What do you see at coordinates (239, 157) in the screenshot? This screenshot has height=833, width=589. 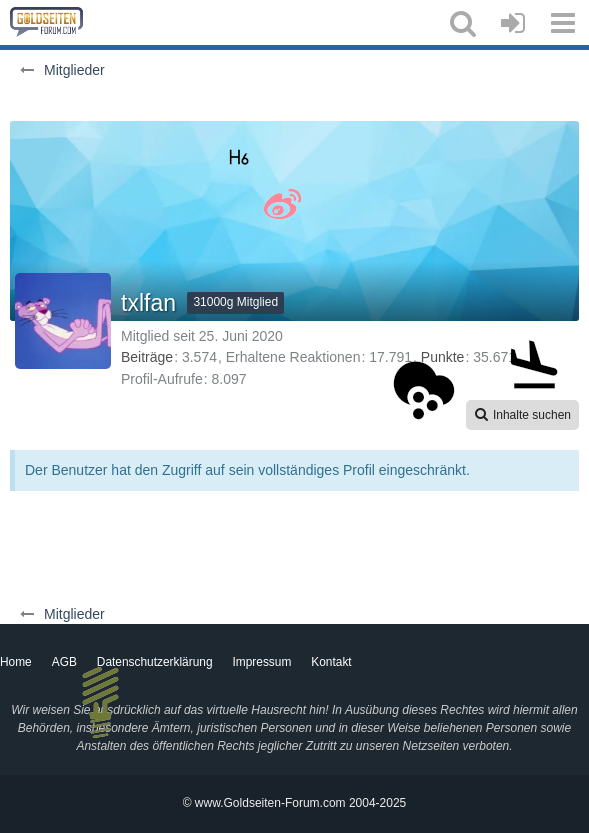 I see `format text as heading level 6` at bounding box center [239, 157].